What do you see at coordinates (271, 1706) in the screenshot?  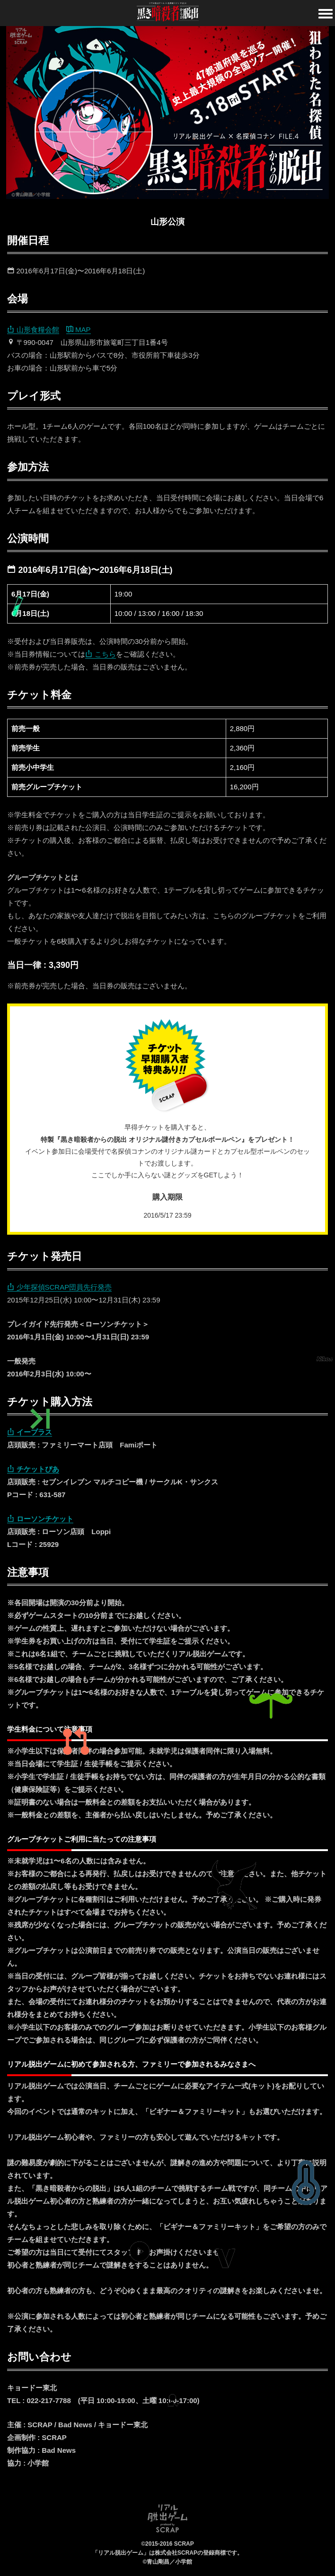 I see `handlebars.js templating library logo` at bounding box center [271, 1706].